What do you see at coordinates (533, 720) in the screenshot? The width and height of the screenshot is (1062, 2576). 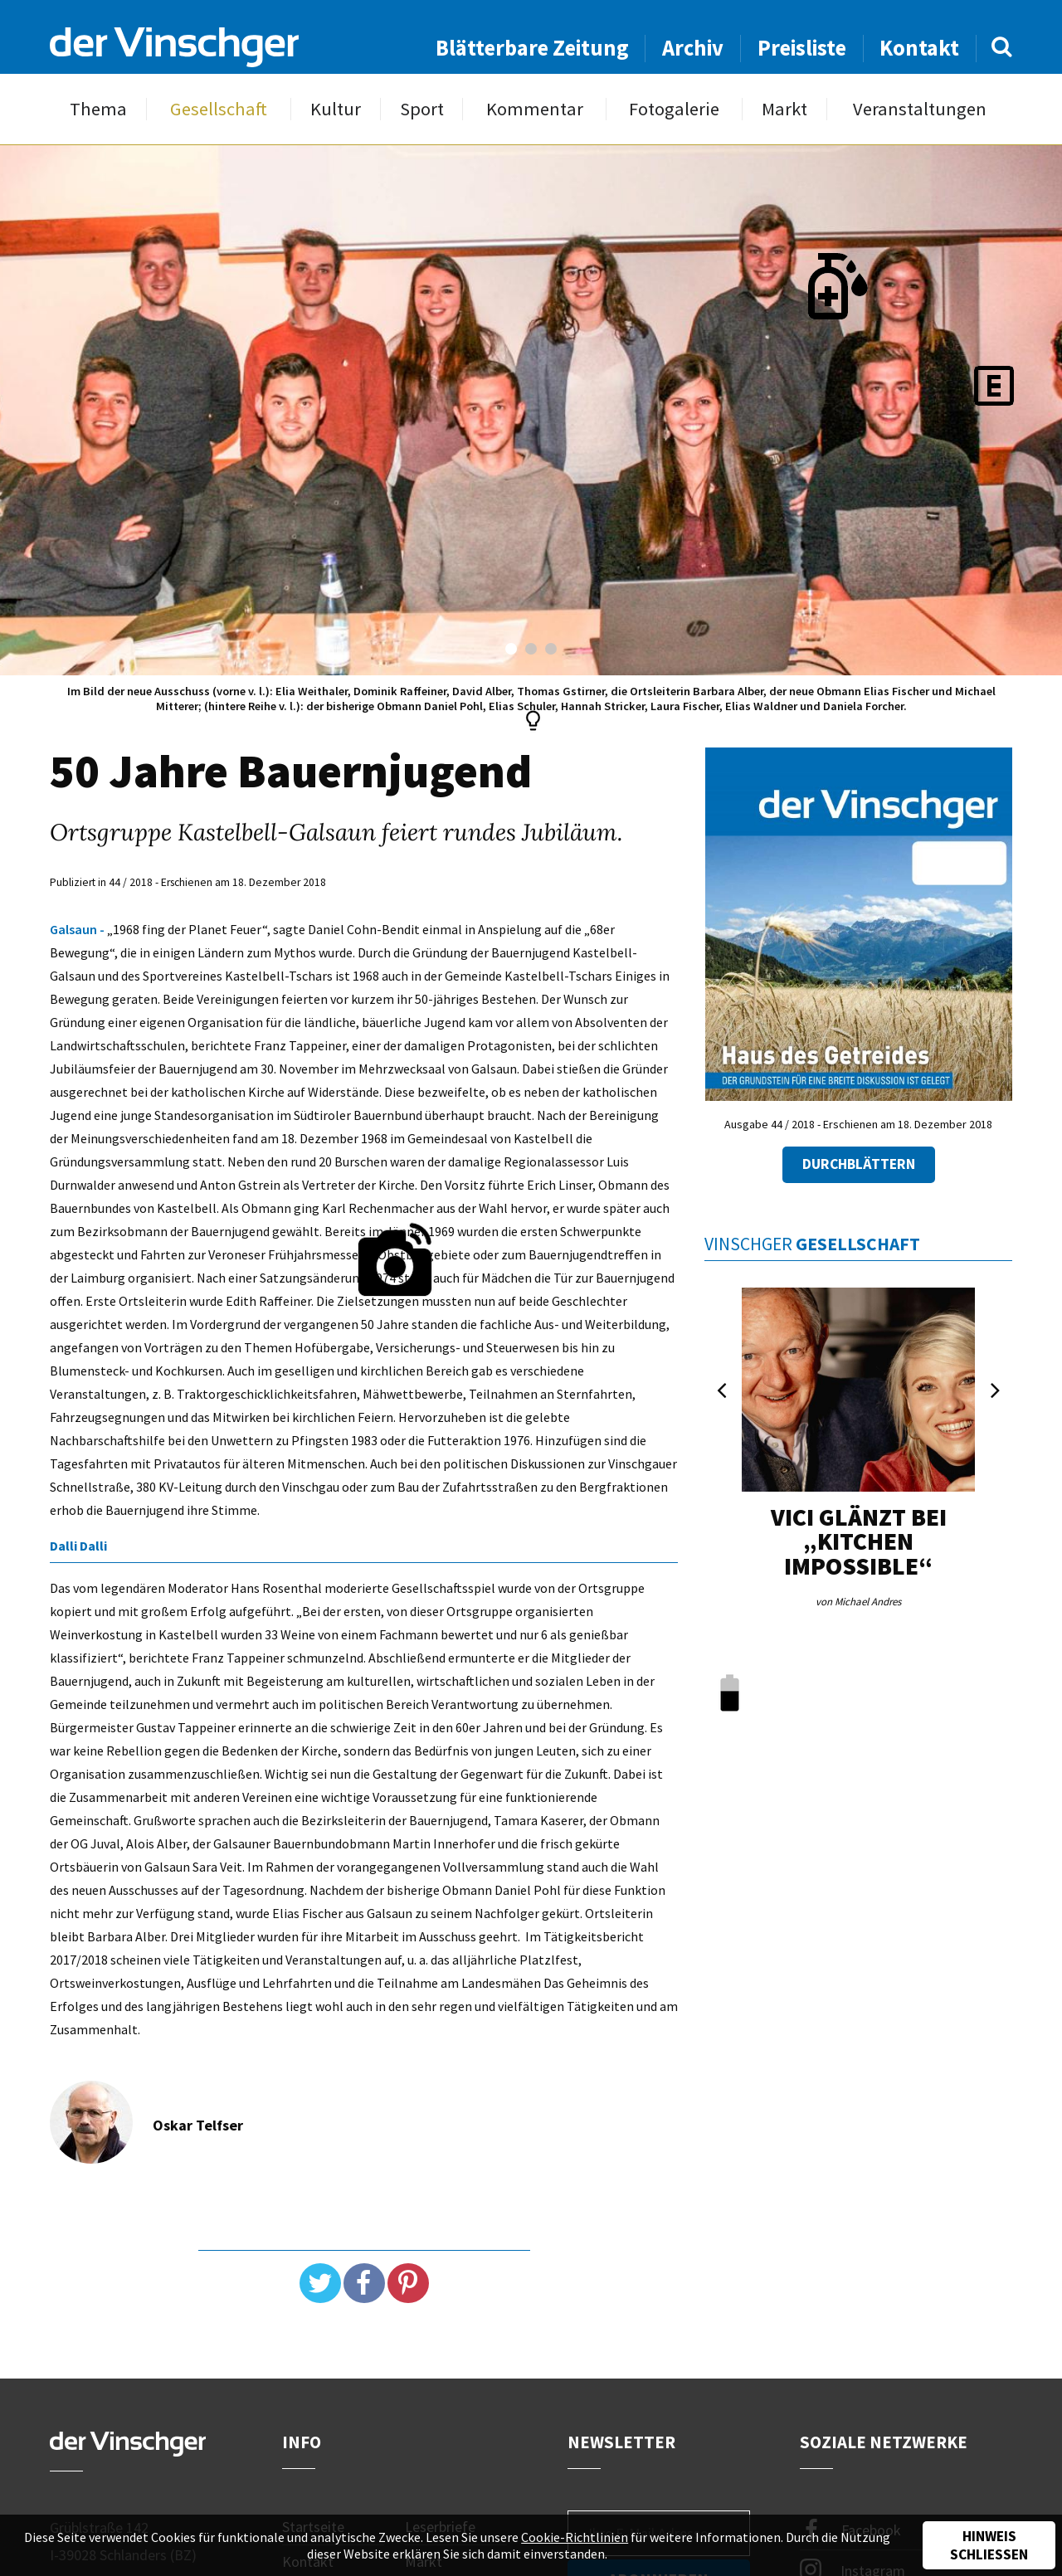 I see `access tips or suggestions` at bounding box center [533, 720].